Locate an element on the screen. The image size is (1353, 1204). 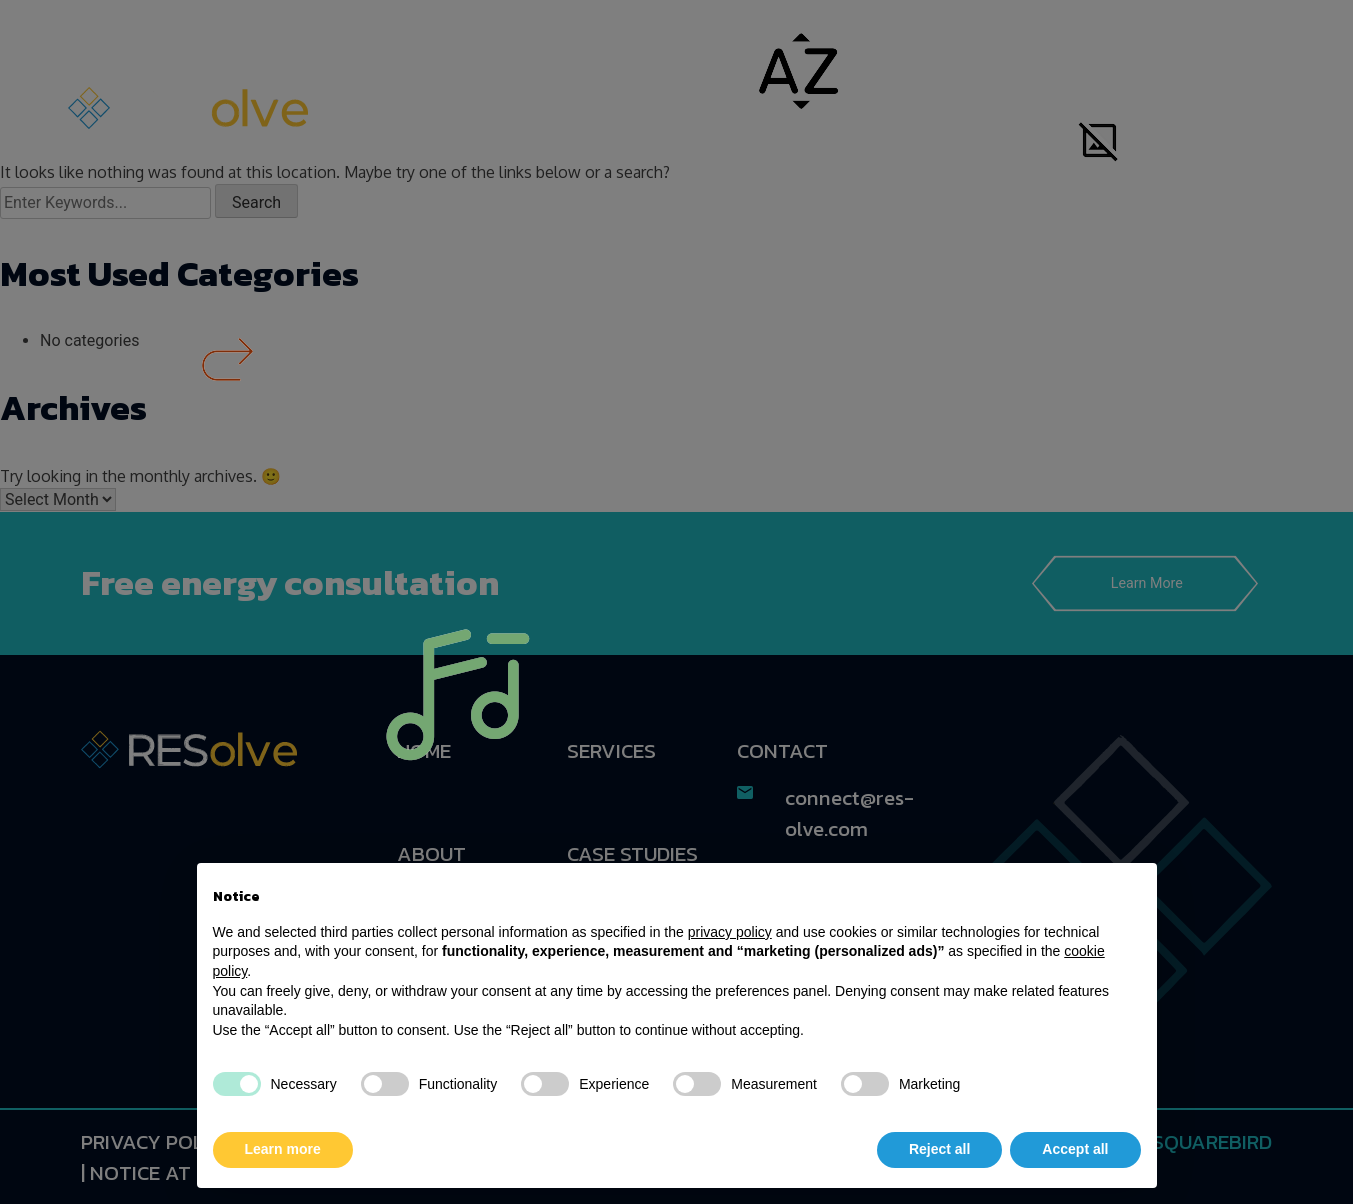
redo or repeat last action is located at coordinates (227, 361).